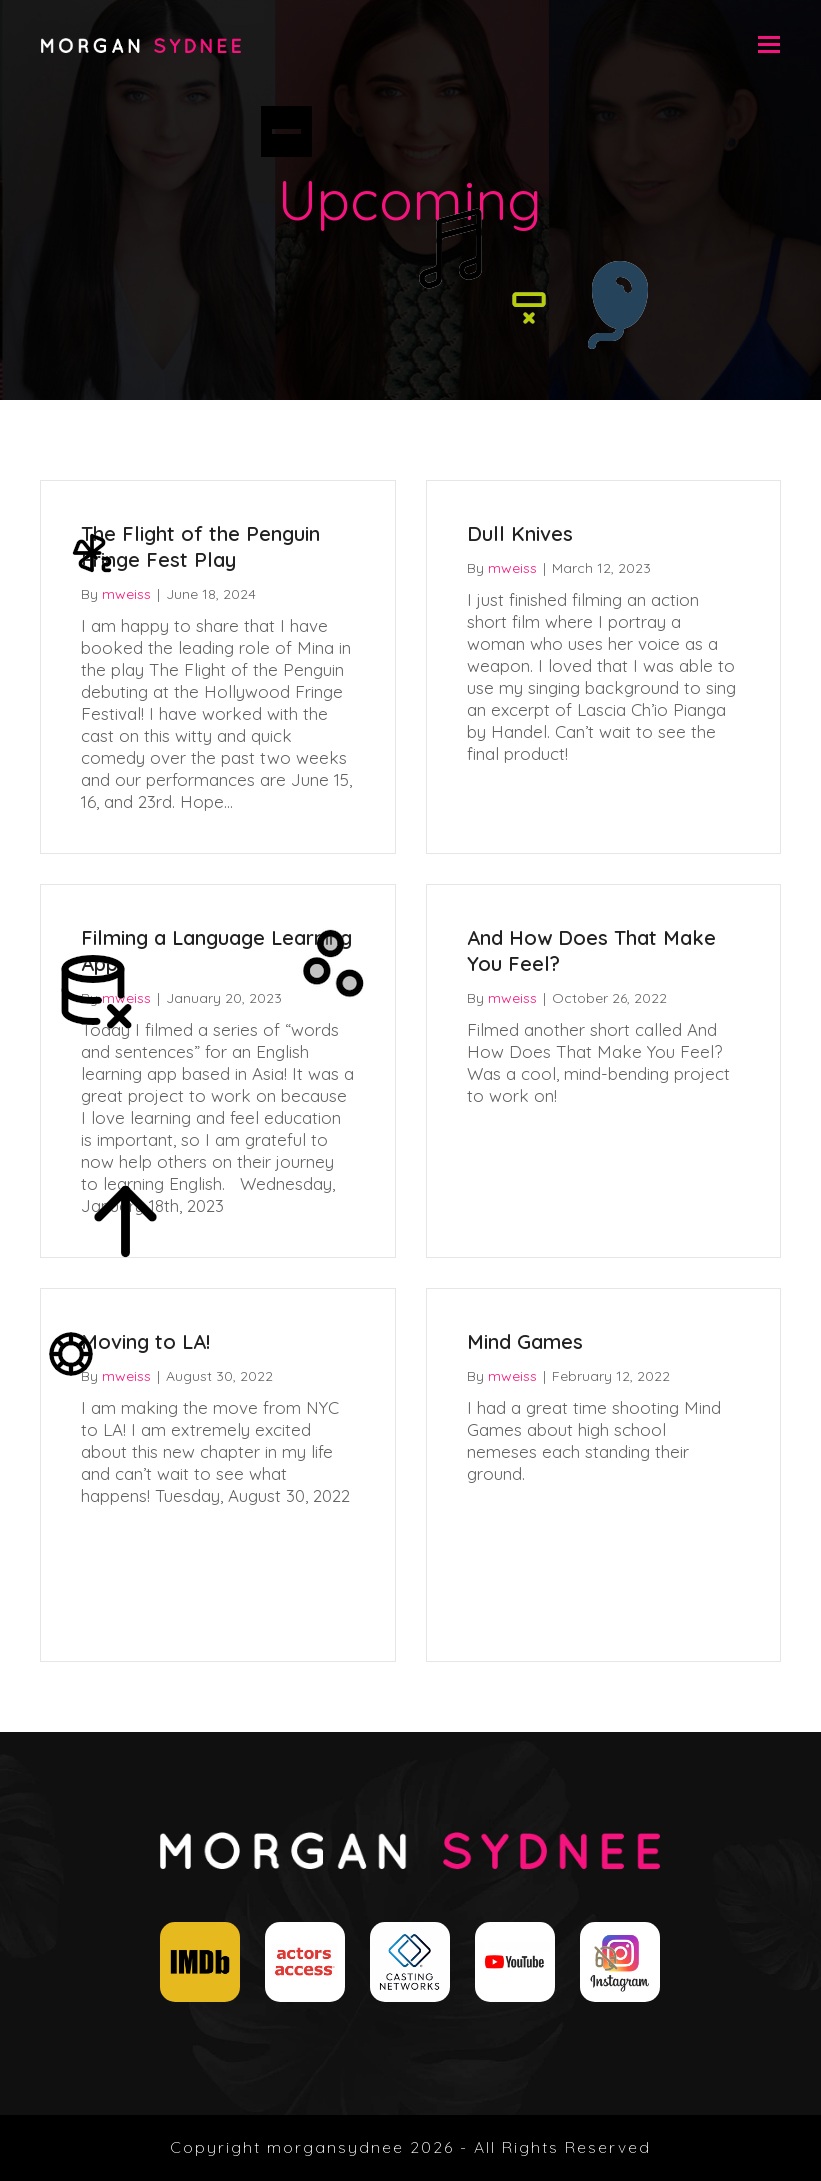 The height and width of the screenshot is (2181, 821). Describe the element at coordinates (450, 248) in the screenshot. I see `open music library or player` at that location.